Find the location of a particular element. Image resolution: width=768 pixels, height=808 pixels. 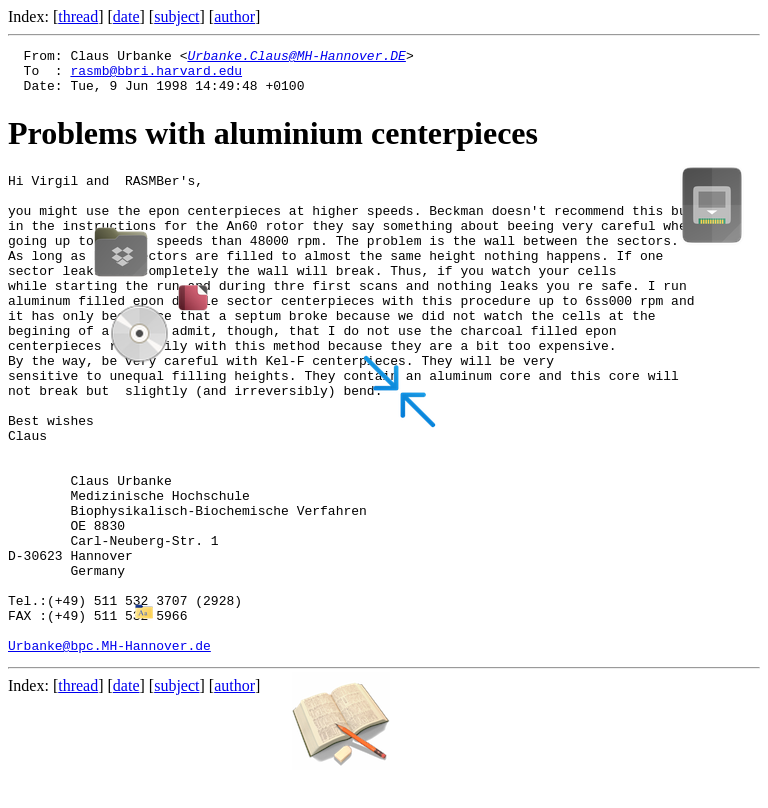

a ROM file or cartridge game data is located at coordinates (712, 205).